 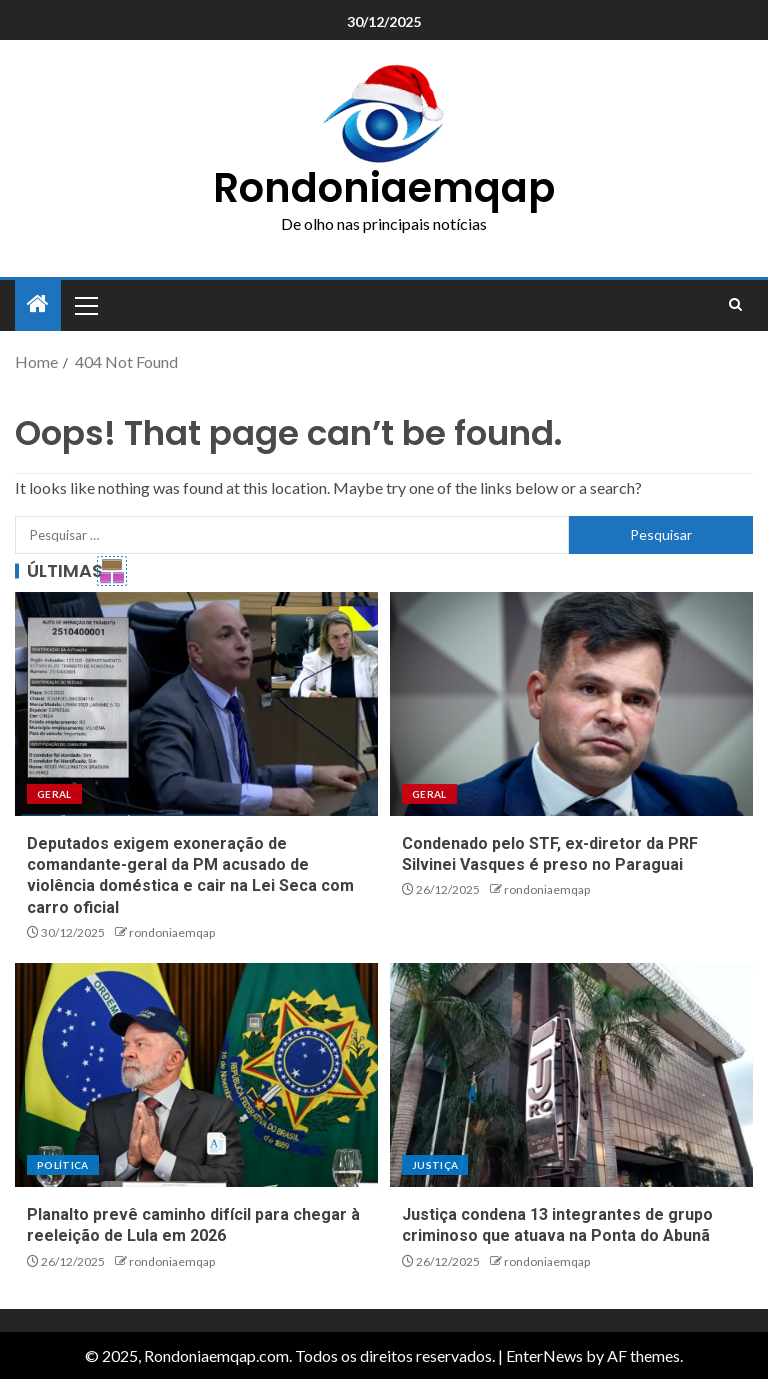 What do you see at coordinates (254, 1022) in the screenshot?
I see `indicates a ROM file type` at bounding box center [254, 1022].